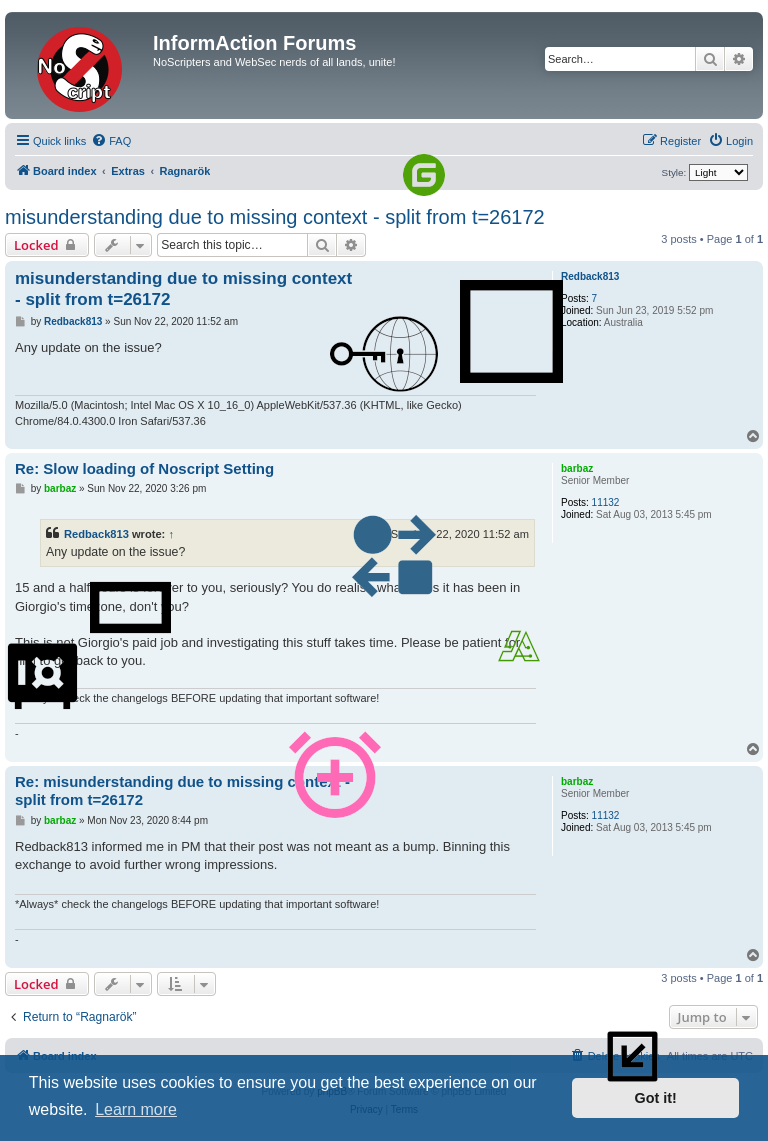 Image resolution: width=768 pixels, height=1141 pixels. I want to click on purism brand logo, so click(130, 607).